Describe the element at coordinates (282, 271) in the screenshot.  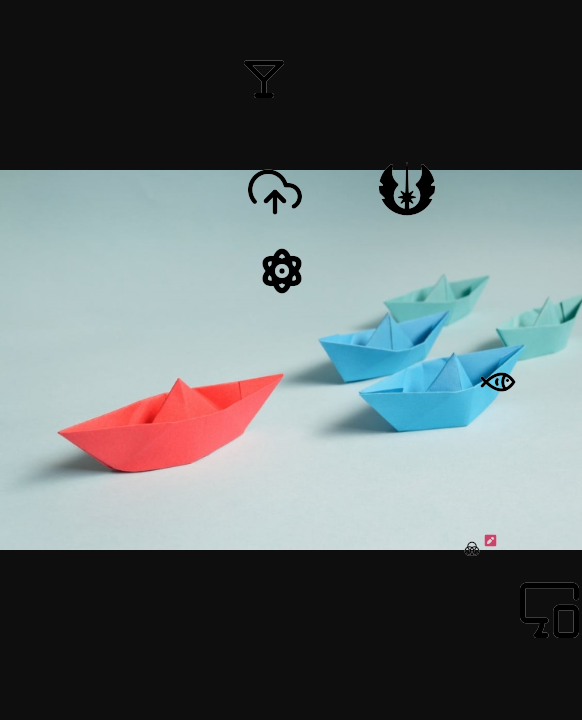
I see `access science or chemistry features` at that location.